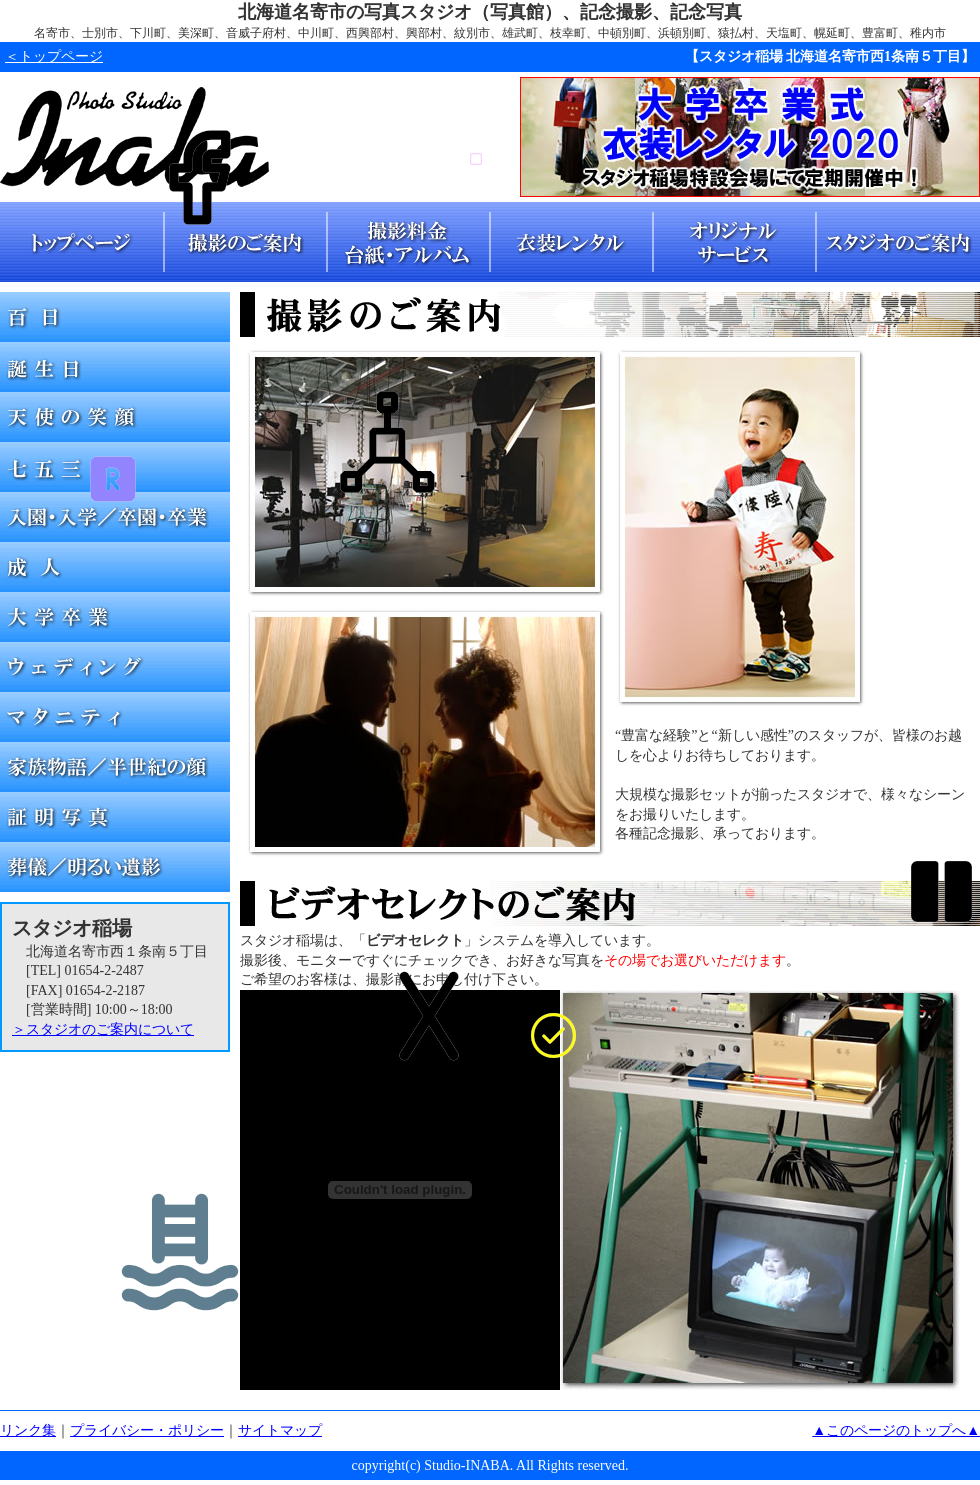 This screenshot has width=980, height=1485. What do you see at coordinates (941, 891) in the screenshot?
I see `switch to two-column layout` at bounding box center [941, 891].